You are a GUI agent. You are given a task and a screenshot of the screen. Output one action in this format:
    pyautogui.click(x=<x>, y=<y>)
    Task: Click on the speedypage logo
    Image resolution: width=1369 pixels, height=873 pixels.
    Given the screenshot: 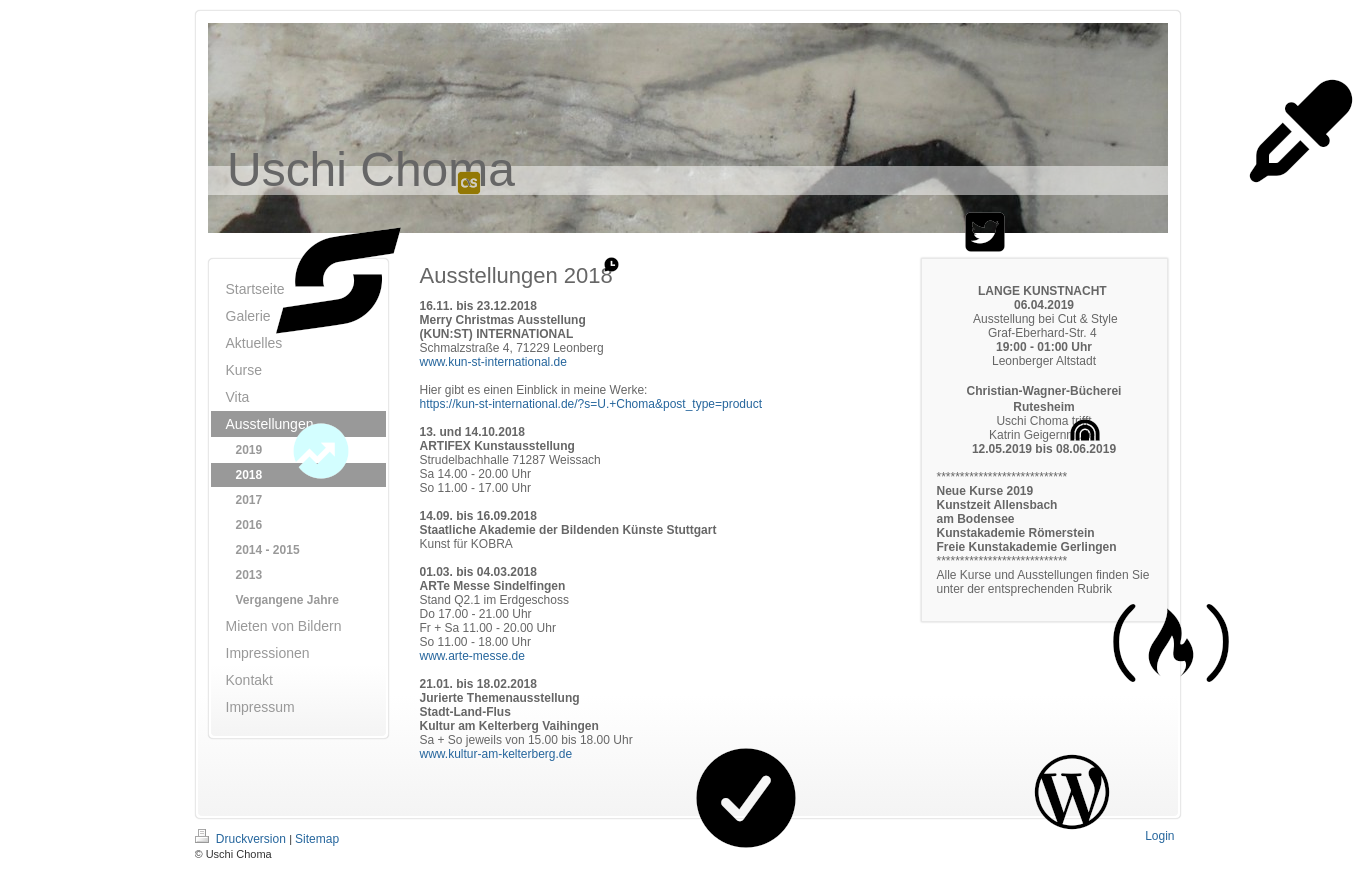 What is the action you would take?
    pyautogui.click(x=338, y=280)
    